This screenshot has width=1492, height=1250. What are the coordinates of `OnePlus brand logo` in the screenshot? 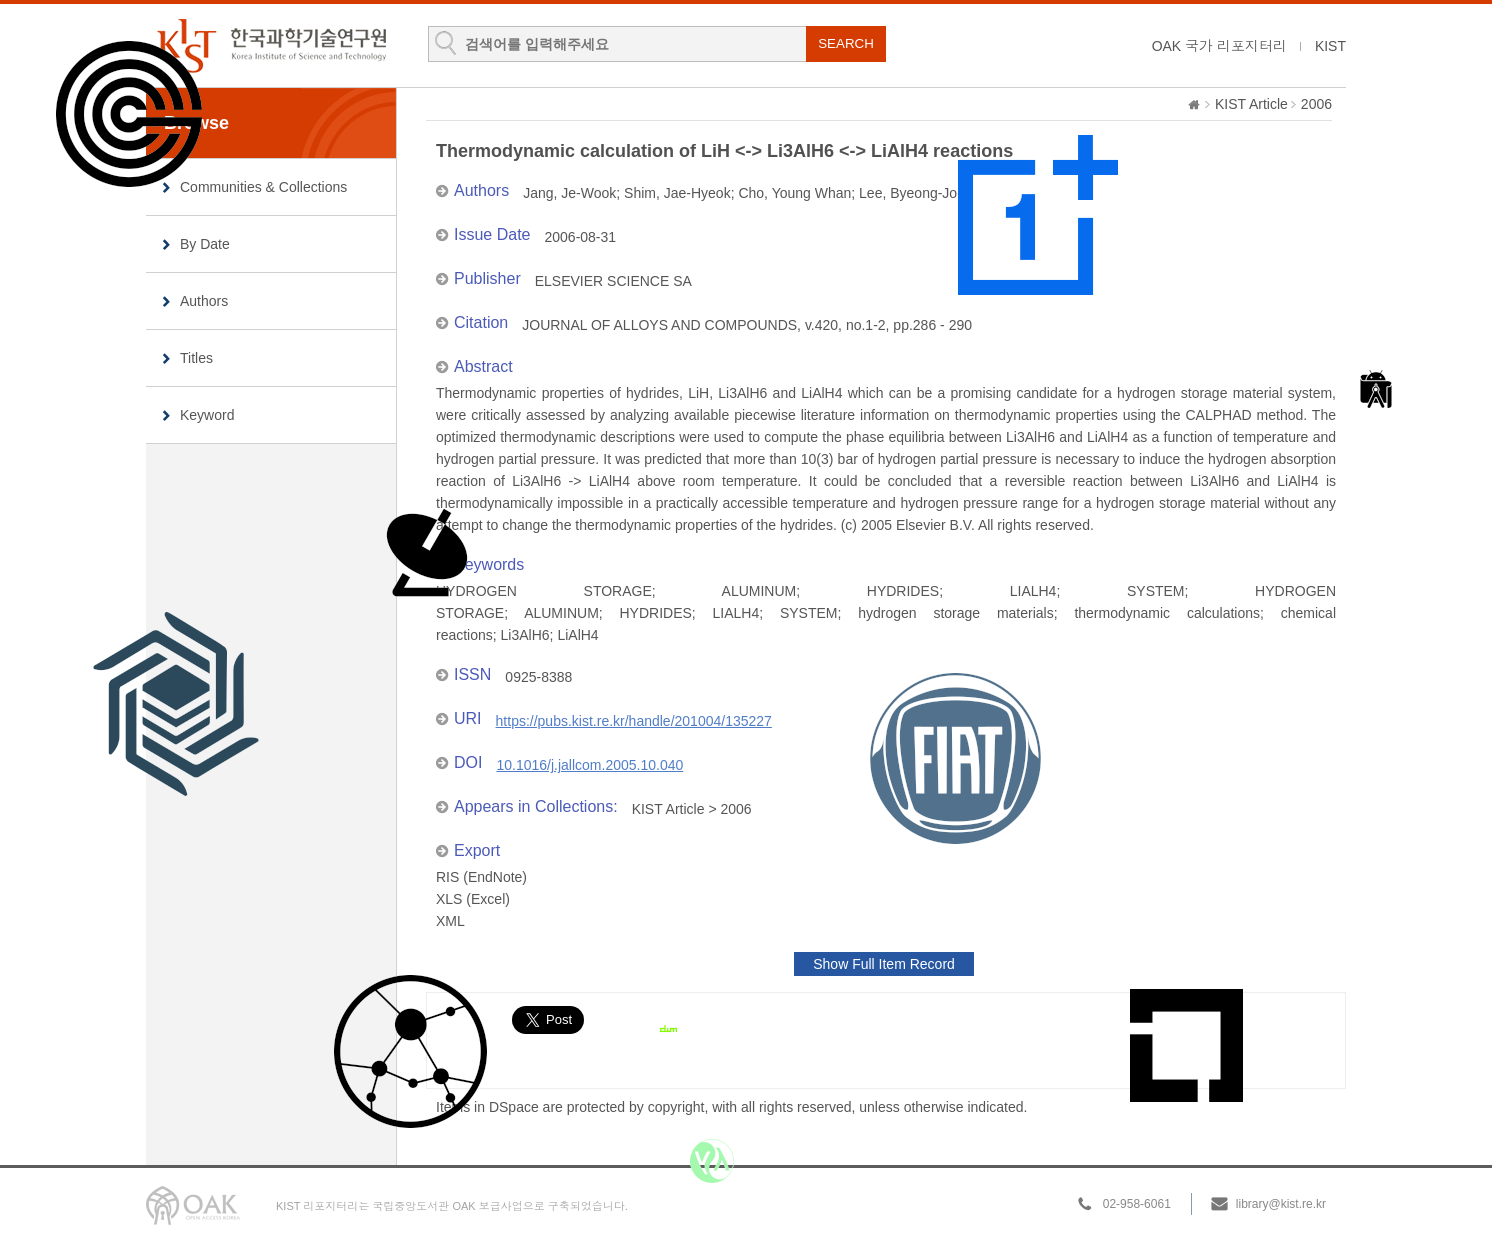 It's located at (1038, 215).